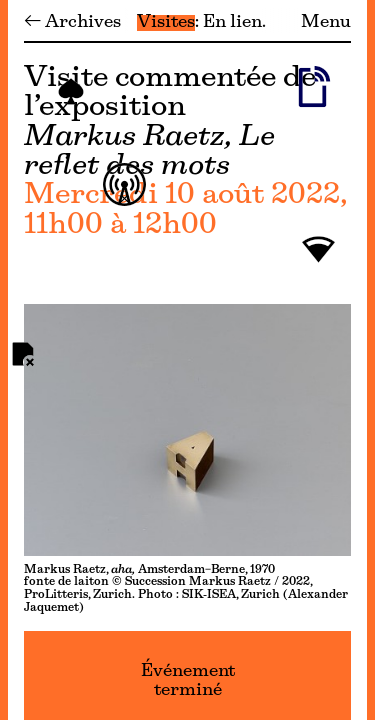 This screenshot has height=720, width=375. What do you see at coordinates (23, 354) in the screenshot?
I see `close or dismiss the current file` at bounding box center [23, 354].